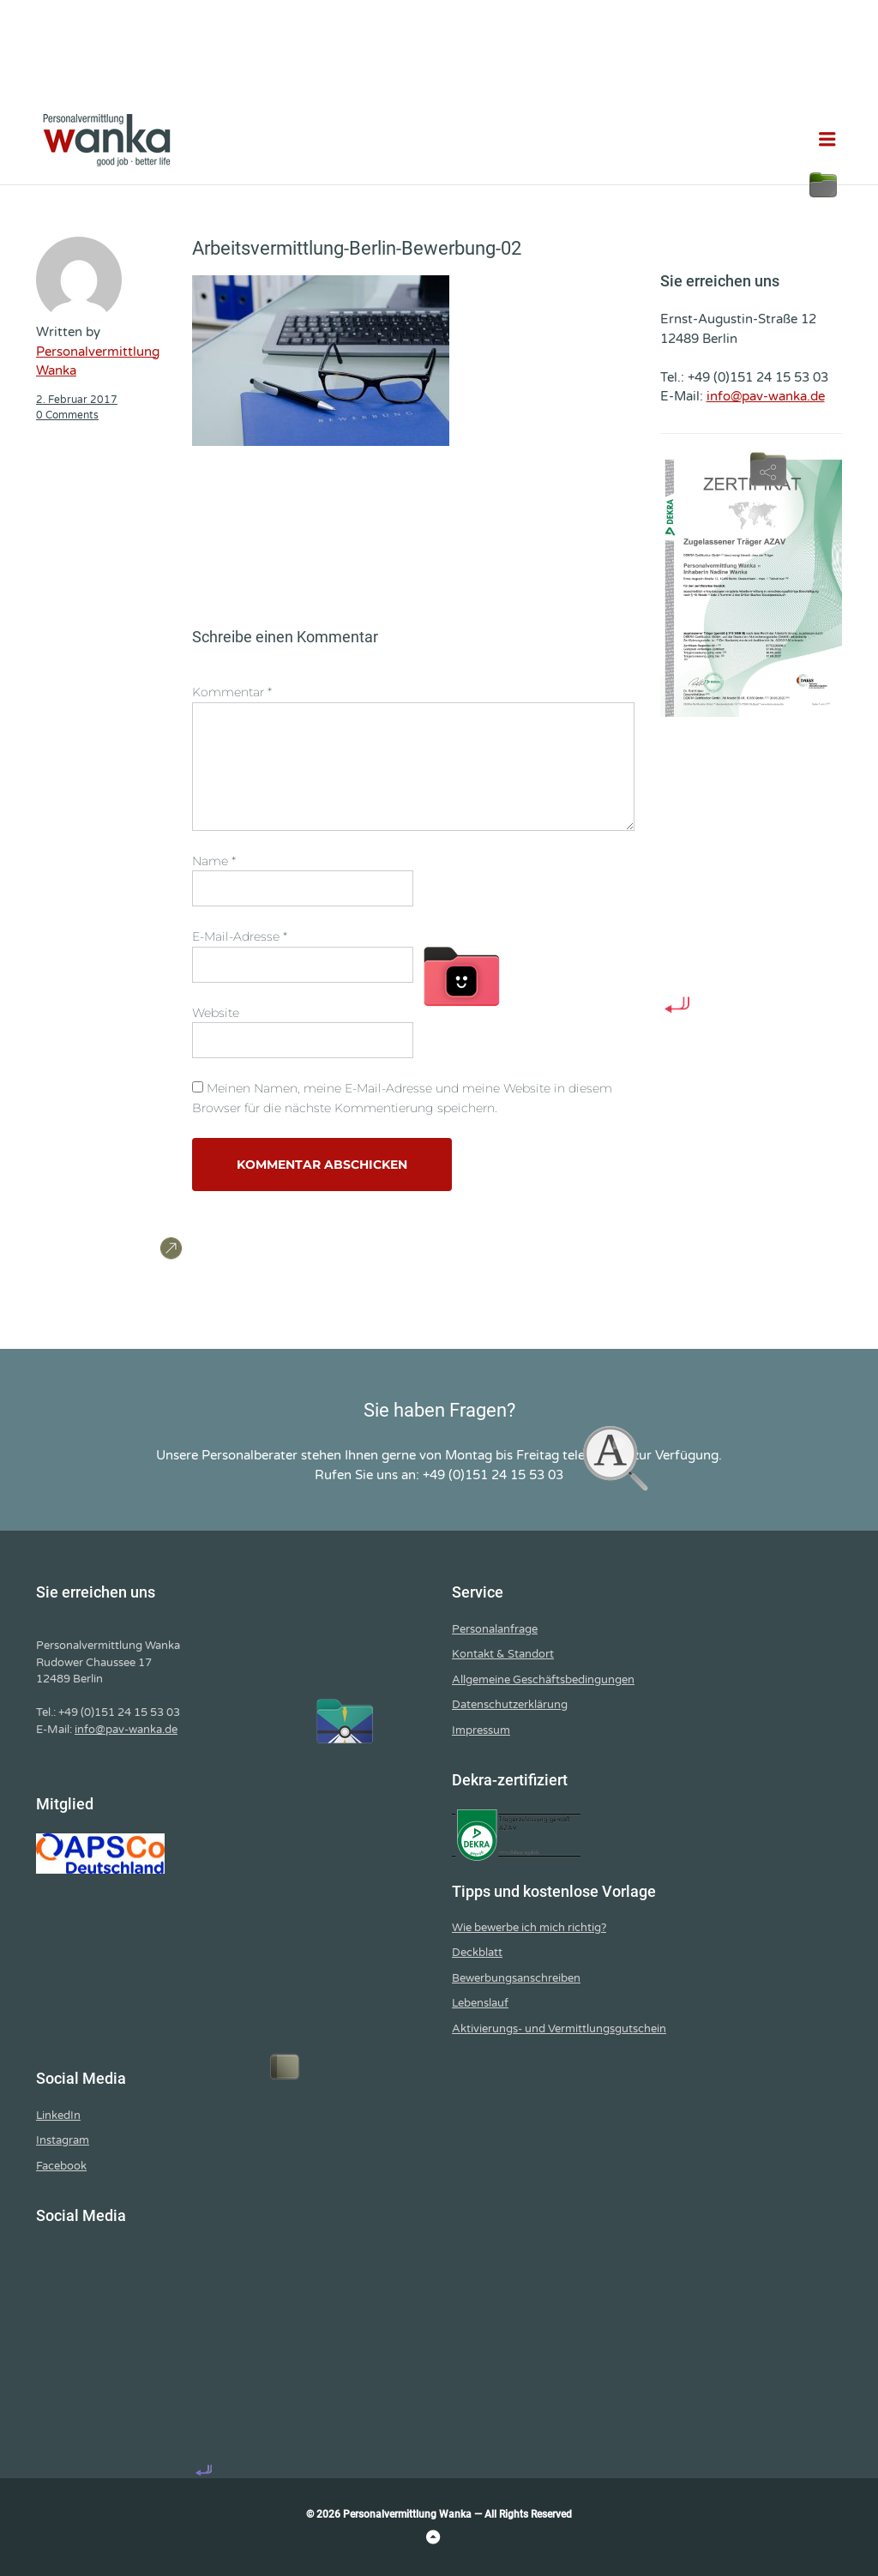  What do you see at coordinates (823, 184) in the screenshot?
I see `open folder containing files` at bounding box center [823, 184].